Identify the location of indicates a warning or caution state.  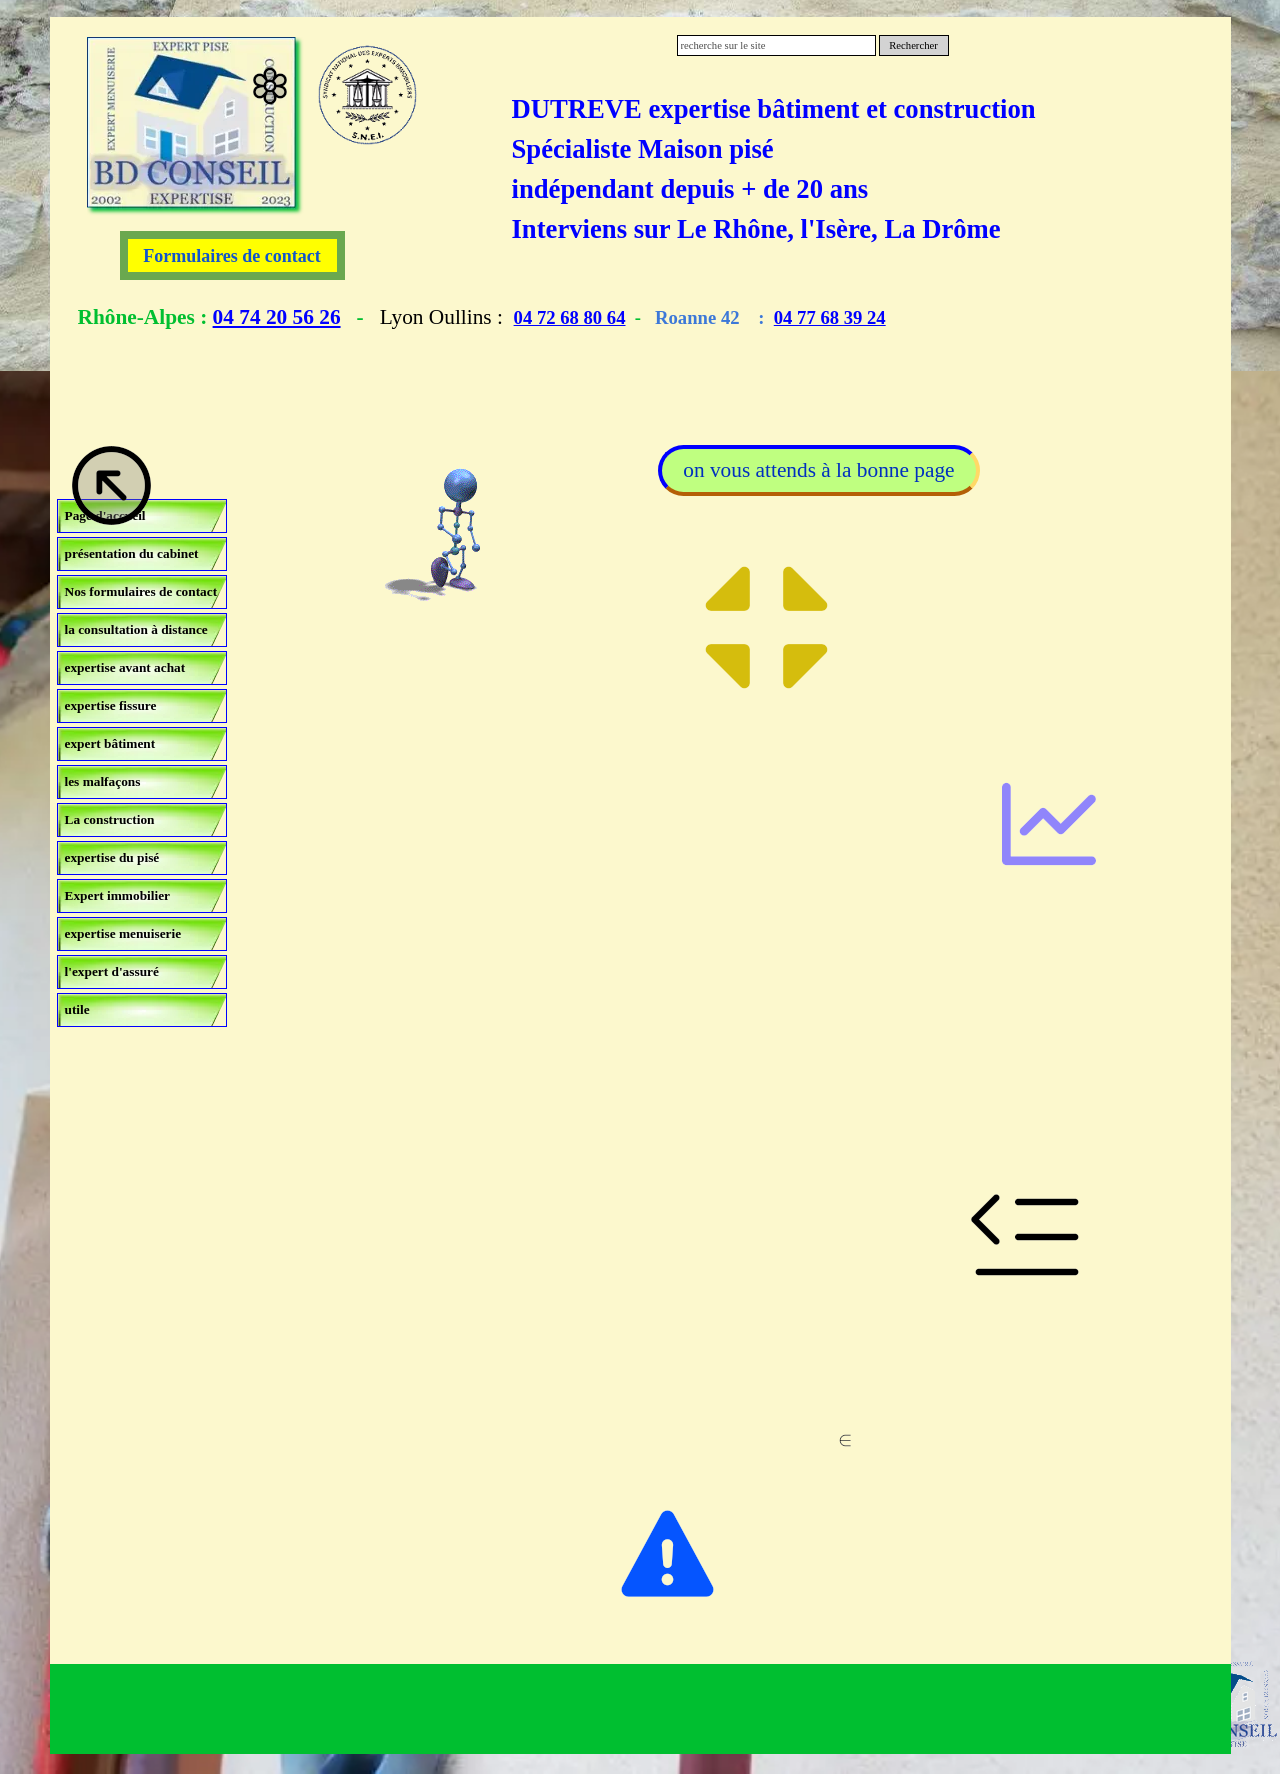
(667, 1556).